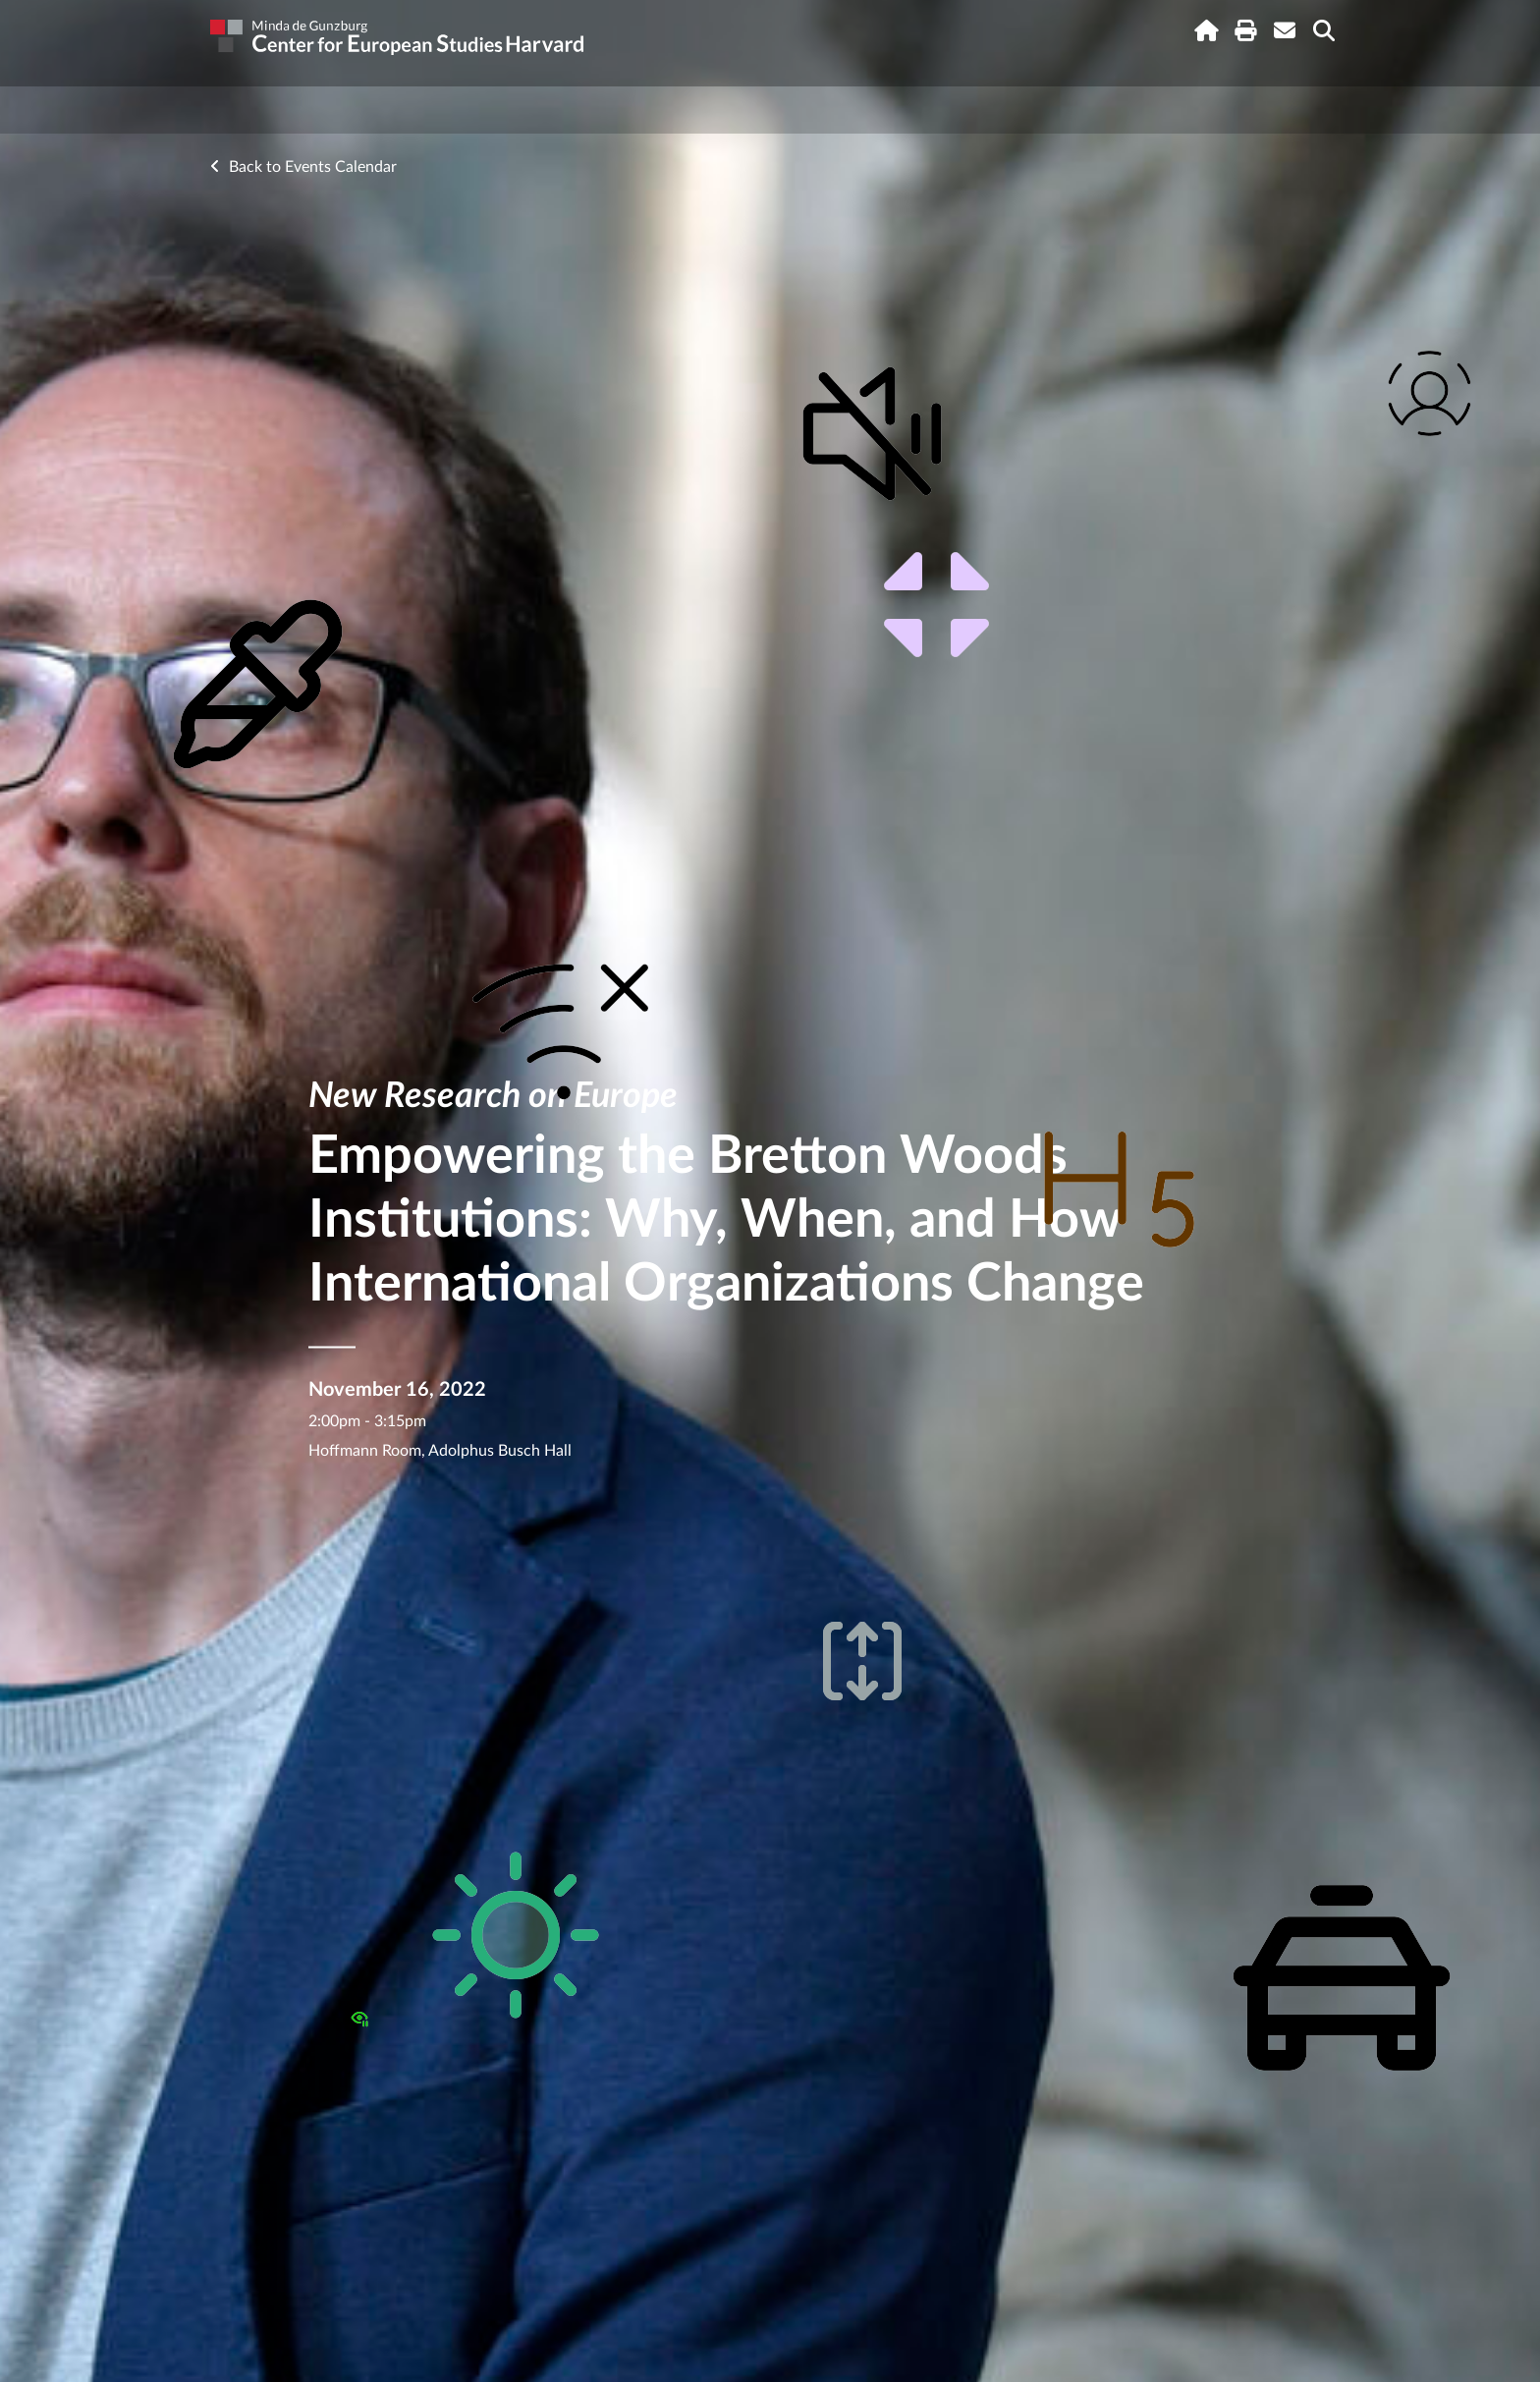 The image size is (1540, 2382). Describe the element at coordinates (359, 2018) in the screenshot. I see `pause visibility or viewing mode` at that location.